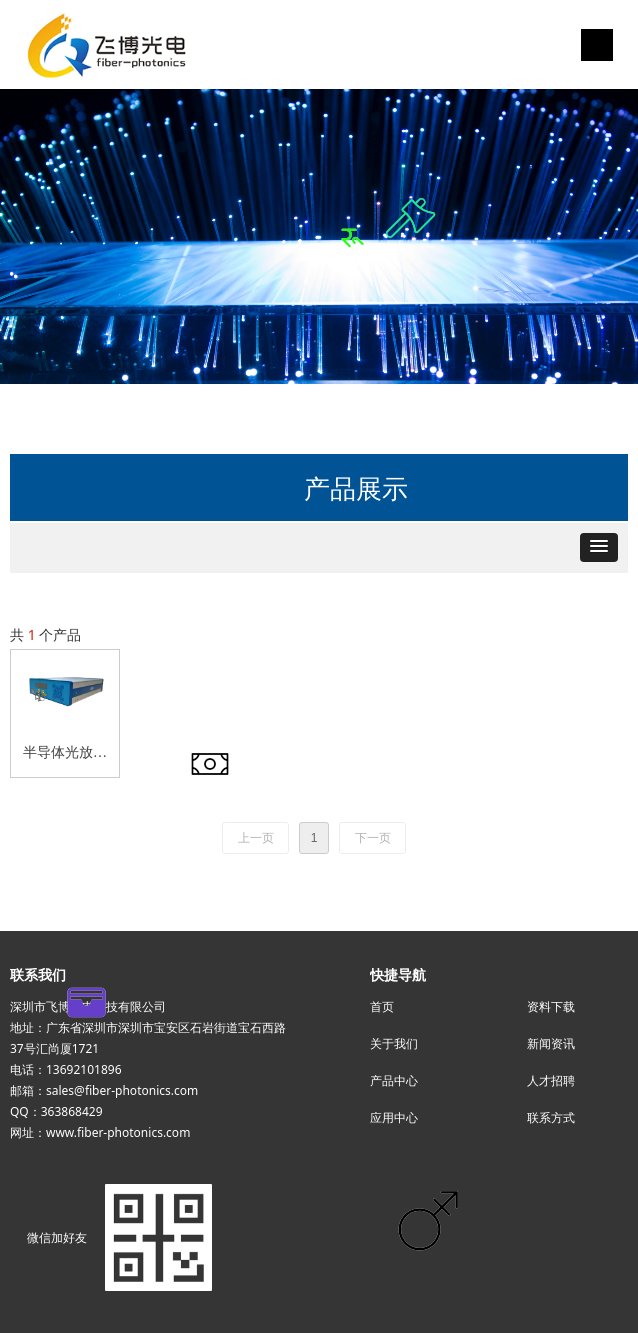  Describe the element at coordinates (352, 238) in the screenshot. I see `indicates nepalese rupee currency` at that location.